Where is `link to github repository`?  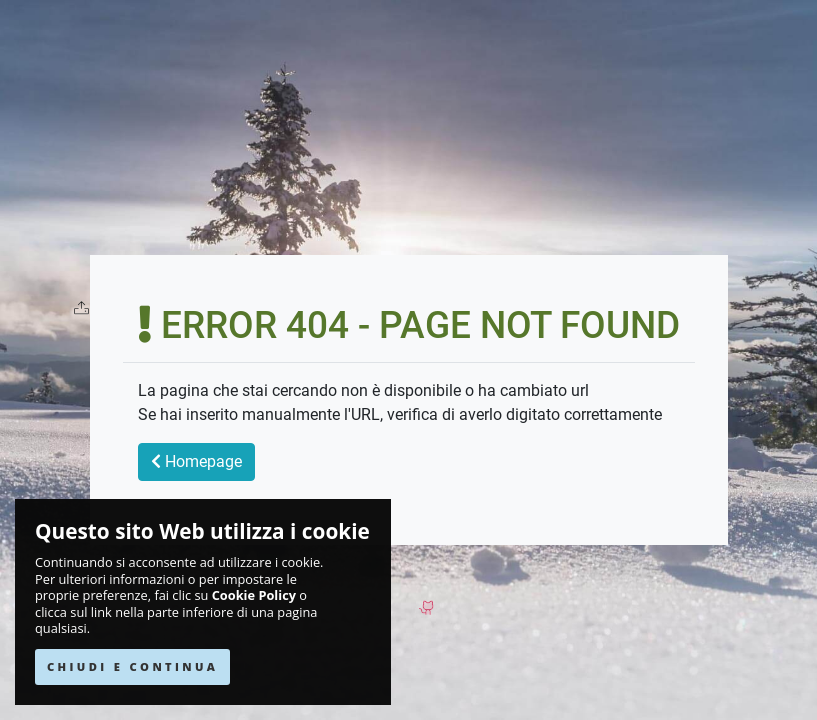 link to github repository is located at coordinates (427, 607).